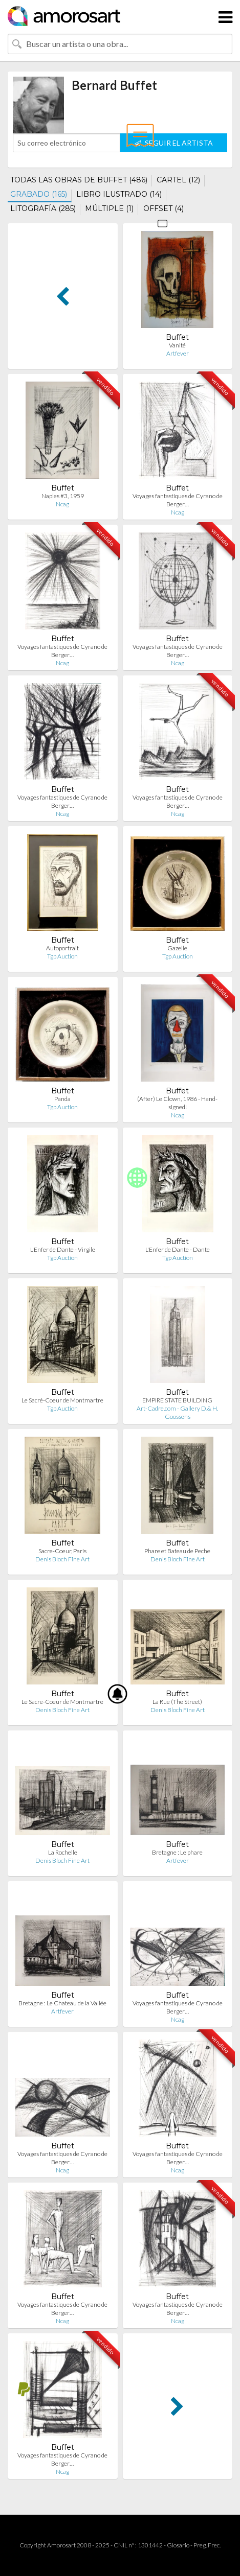  Describe the element at coordinates (162, 223) in the screenshot. I see `switch to landscape tablet view` at that location.